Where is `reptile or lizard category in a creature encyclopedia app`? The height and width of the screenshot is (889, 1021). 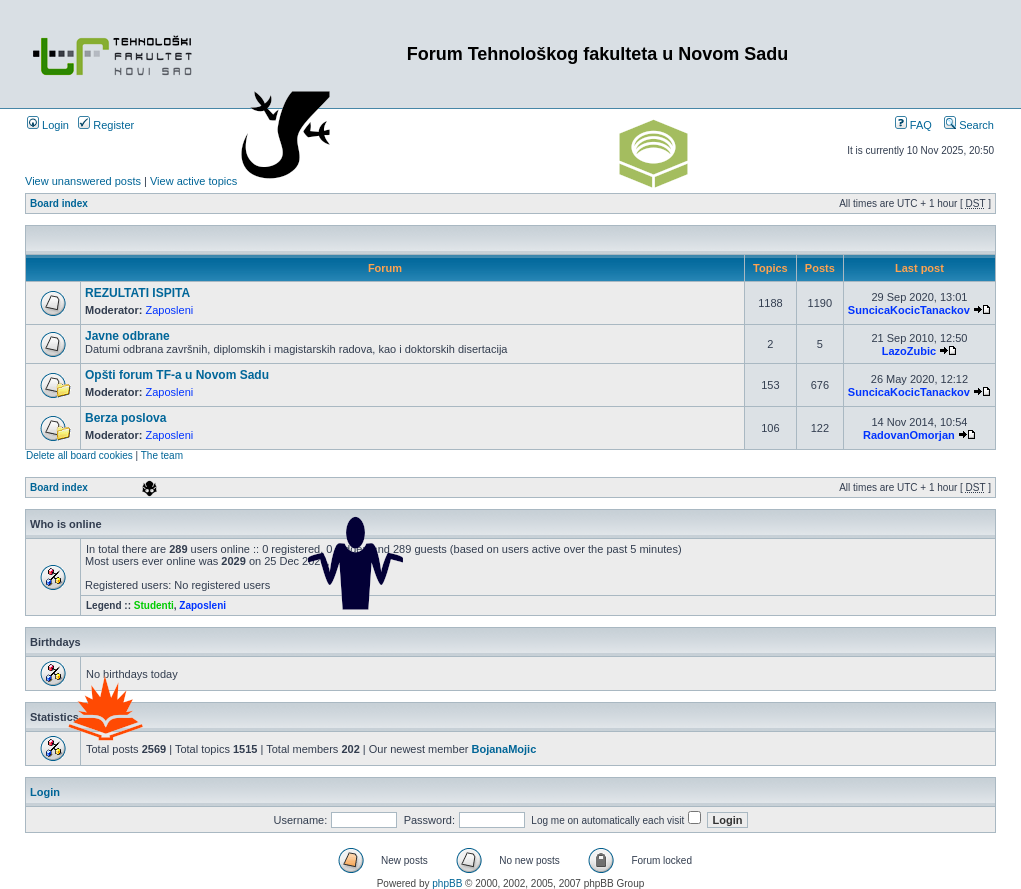 reptile or lizard category in a creature encyclopedia app is located at coordinates (285, 135).